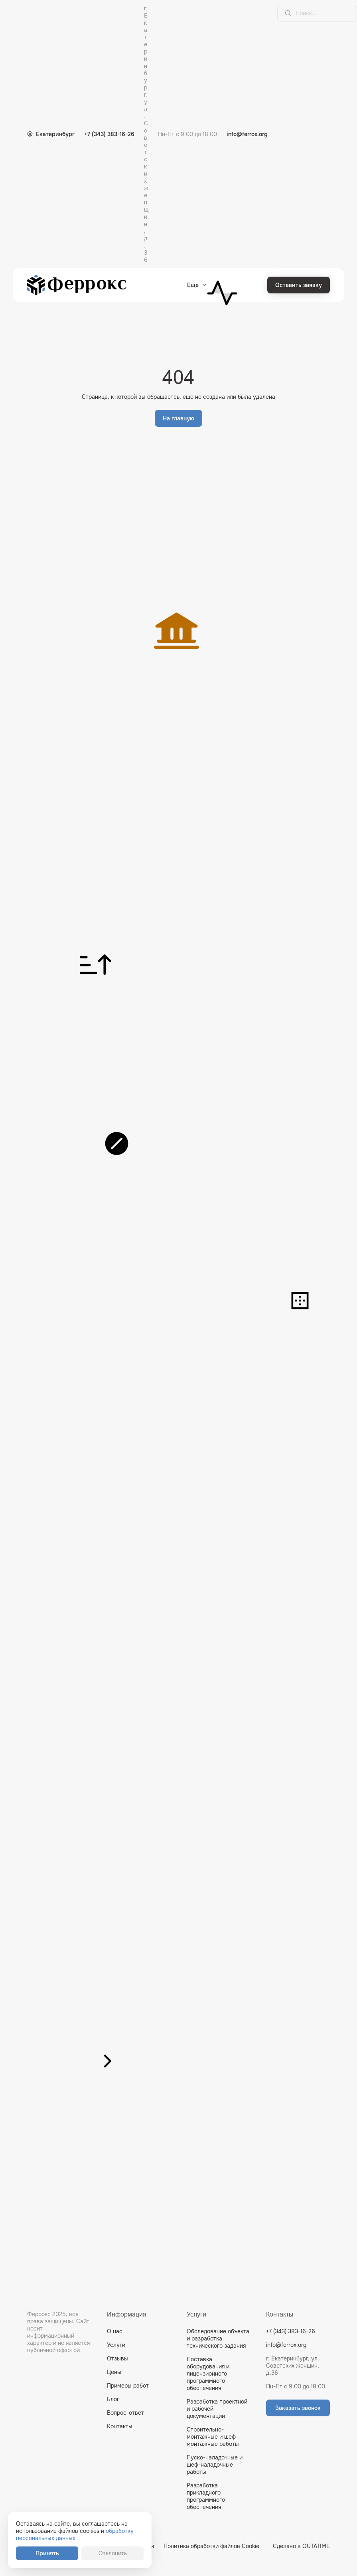  Describe the element at coordinates (95, 965) in the screenshot. I see `sort items in ascending order` at that location.